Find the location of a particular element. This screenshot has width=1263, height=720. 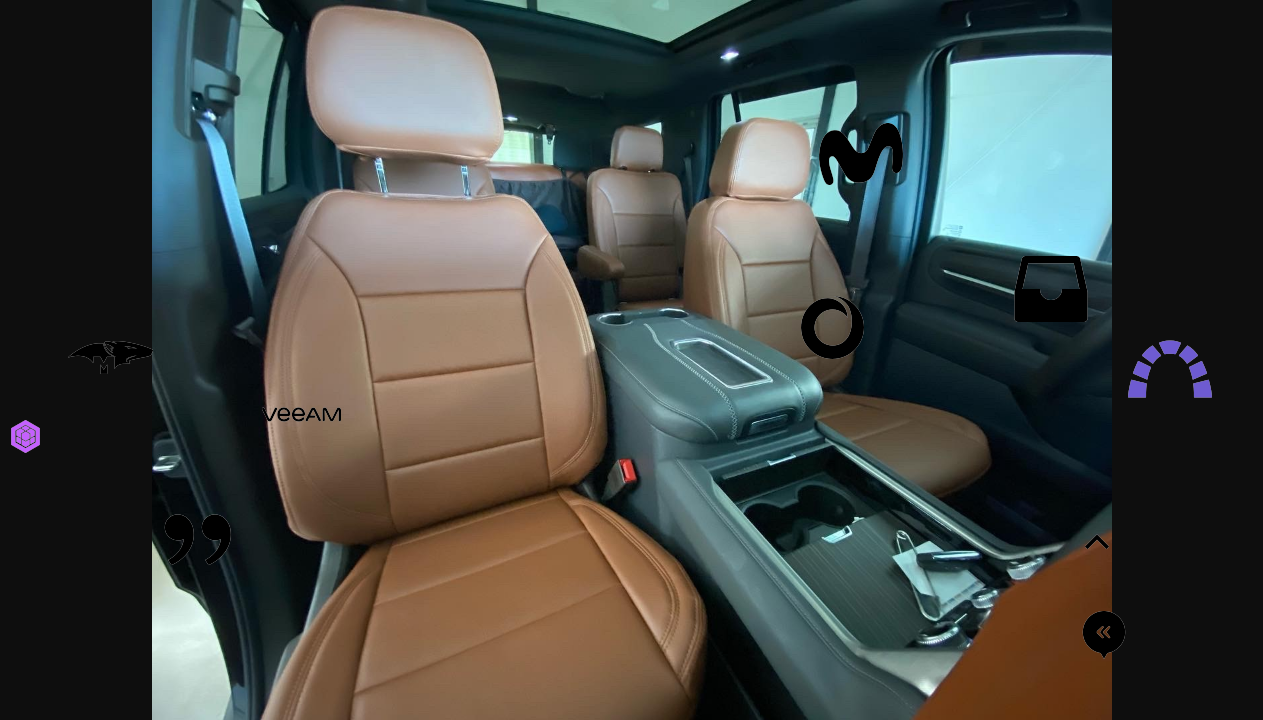

open the Movistar mobile app is located at coordinates (861, 154).